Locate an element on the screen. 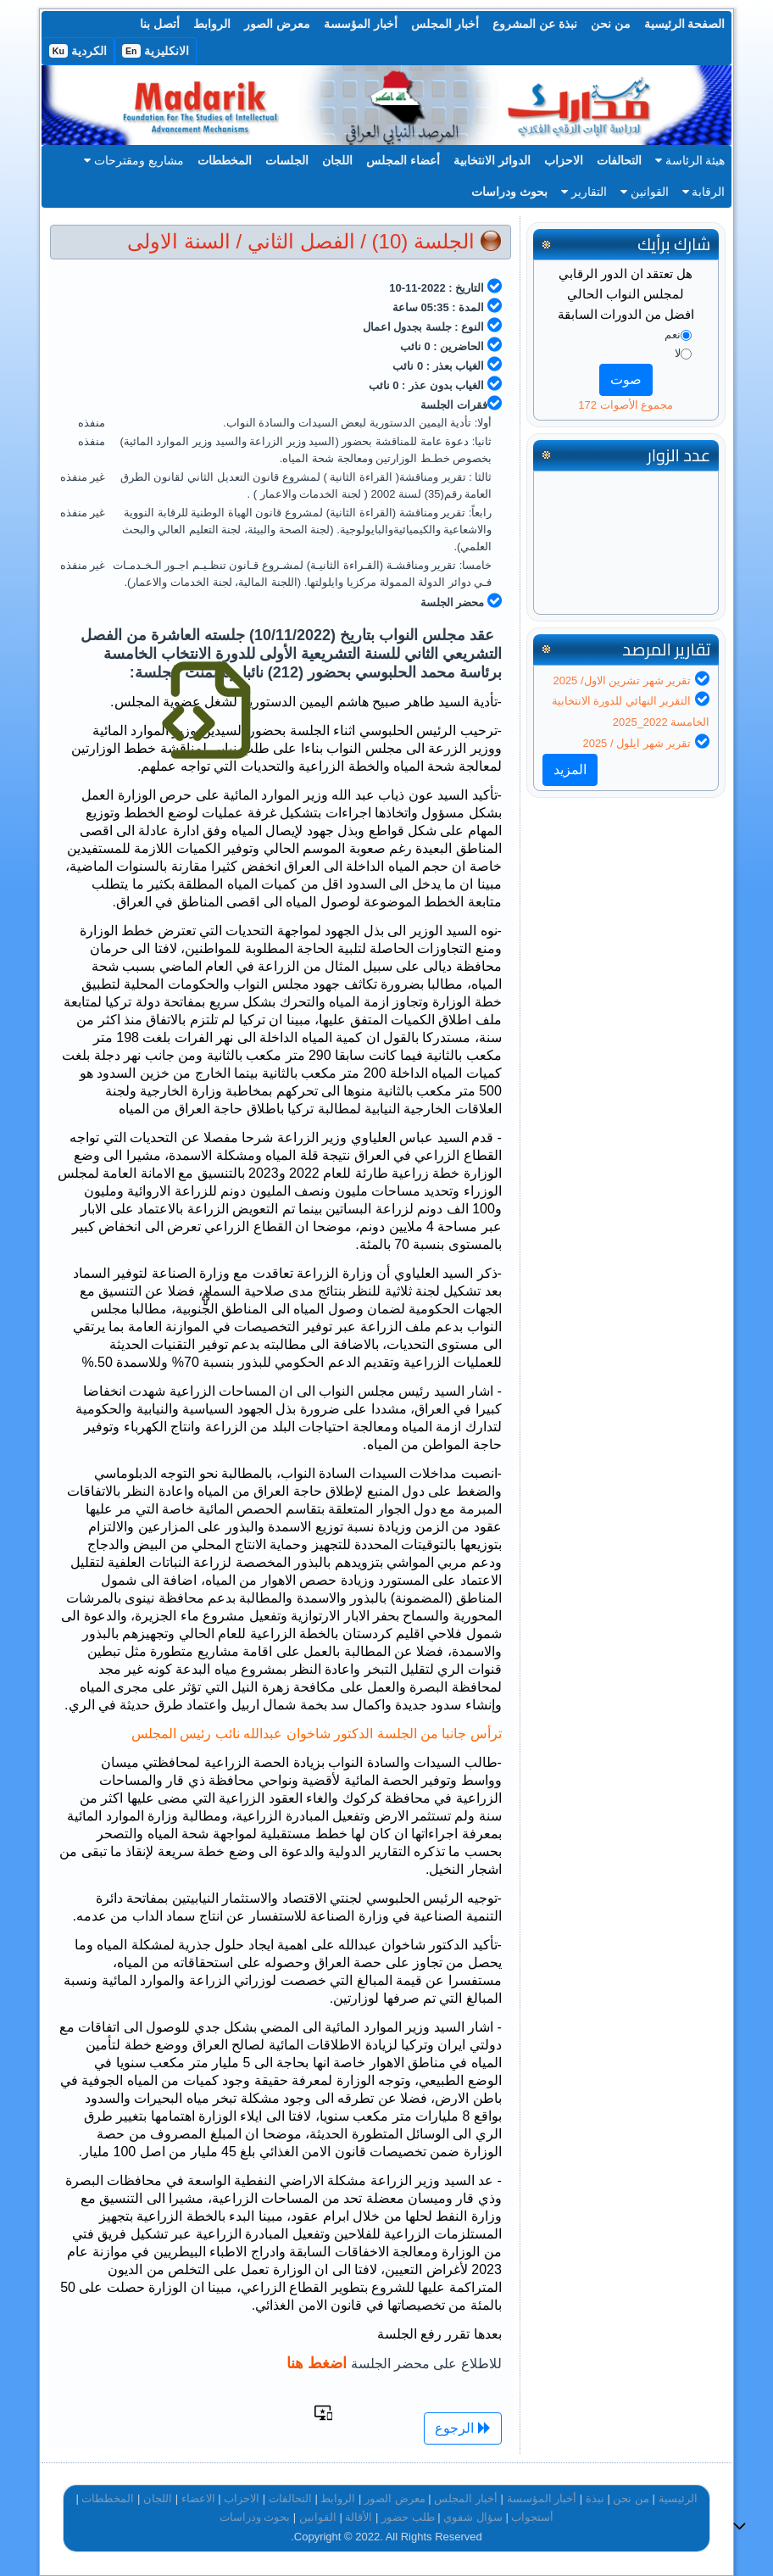 This screenshot has width=773, height=2576. open Facebook app is located at coordinates (205, 1298).